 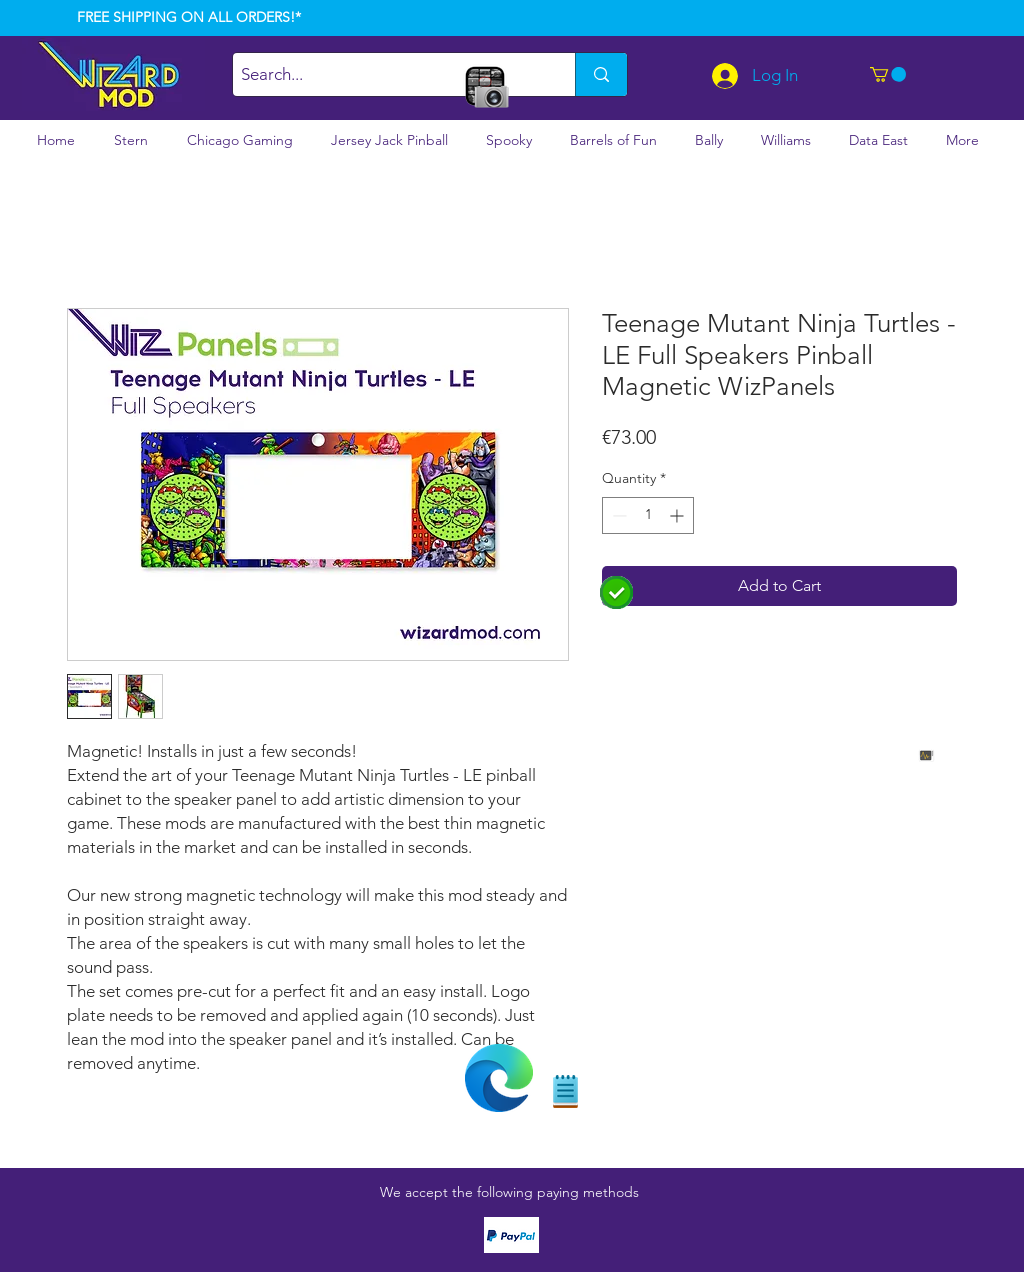 What do you see at coordinates (616, 592) in the screenshot?
I see `file successfully synced to OneDrive` at bounding box center [616, 592].